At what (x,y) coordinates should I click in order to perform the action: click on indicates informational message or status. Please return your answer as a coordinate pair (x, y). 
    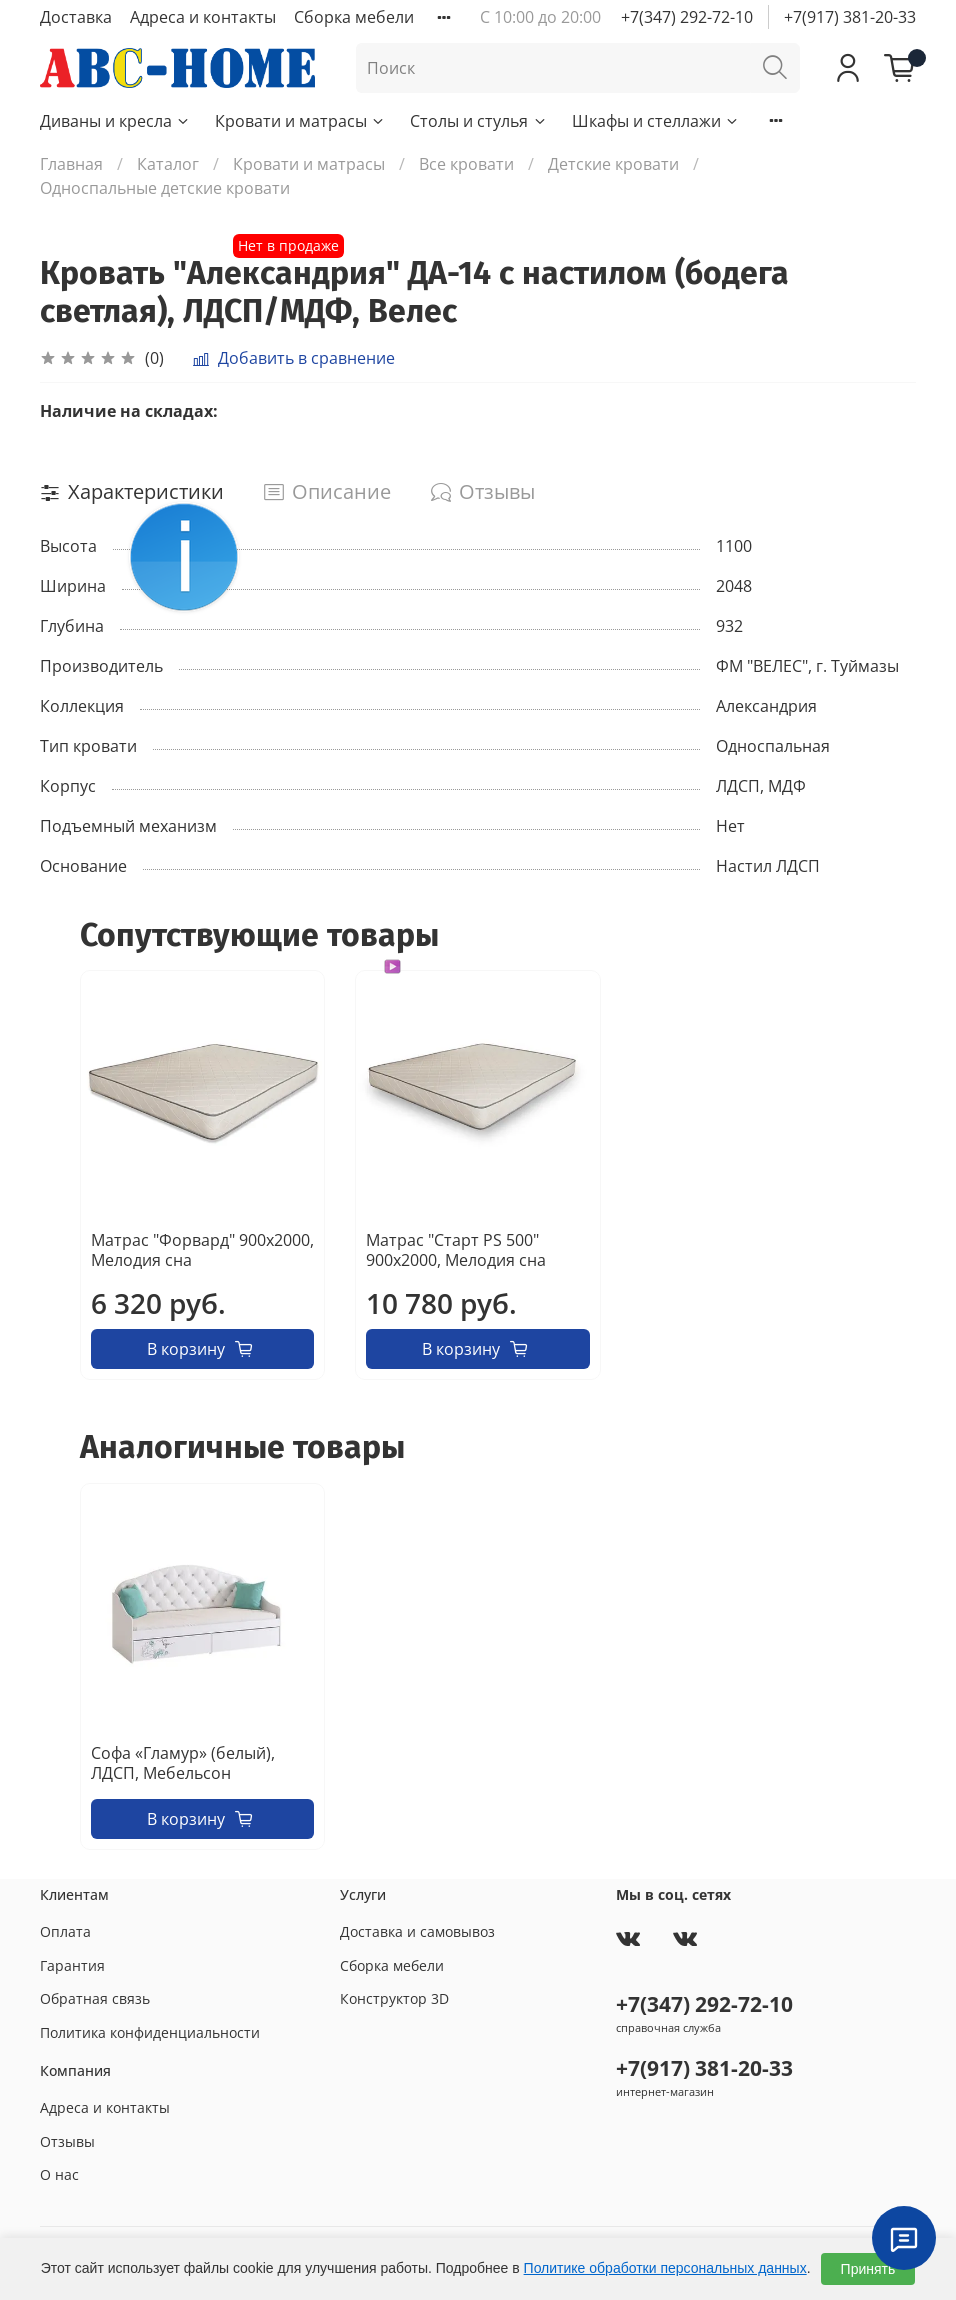
    Looking at the image, I should click on (184, 557).